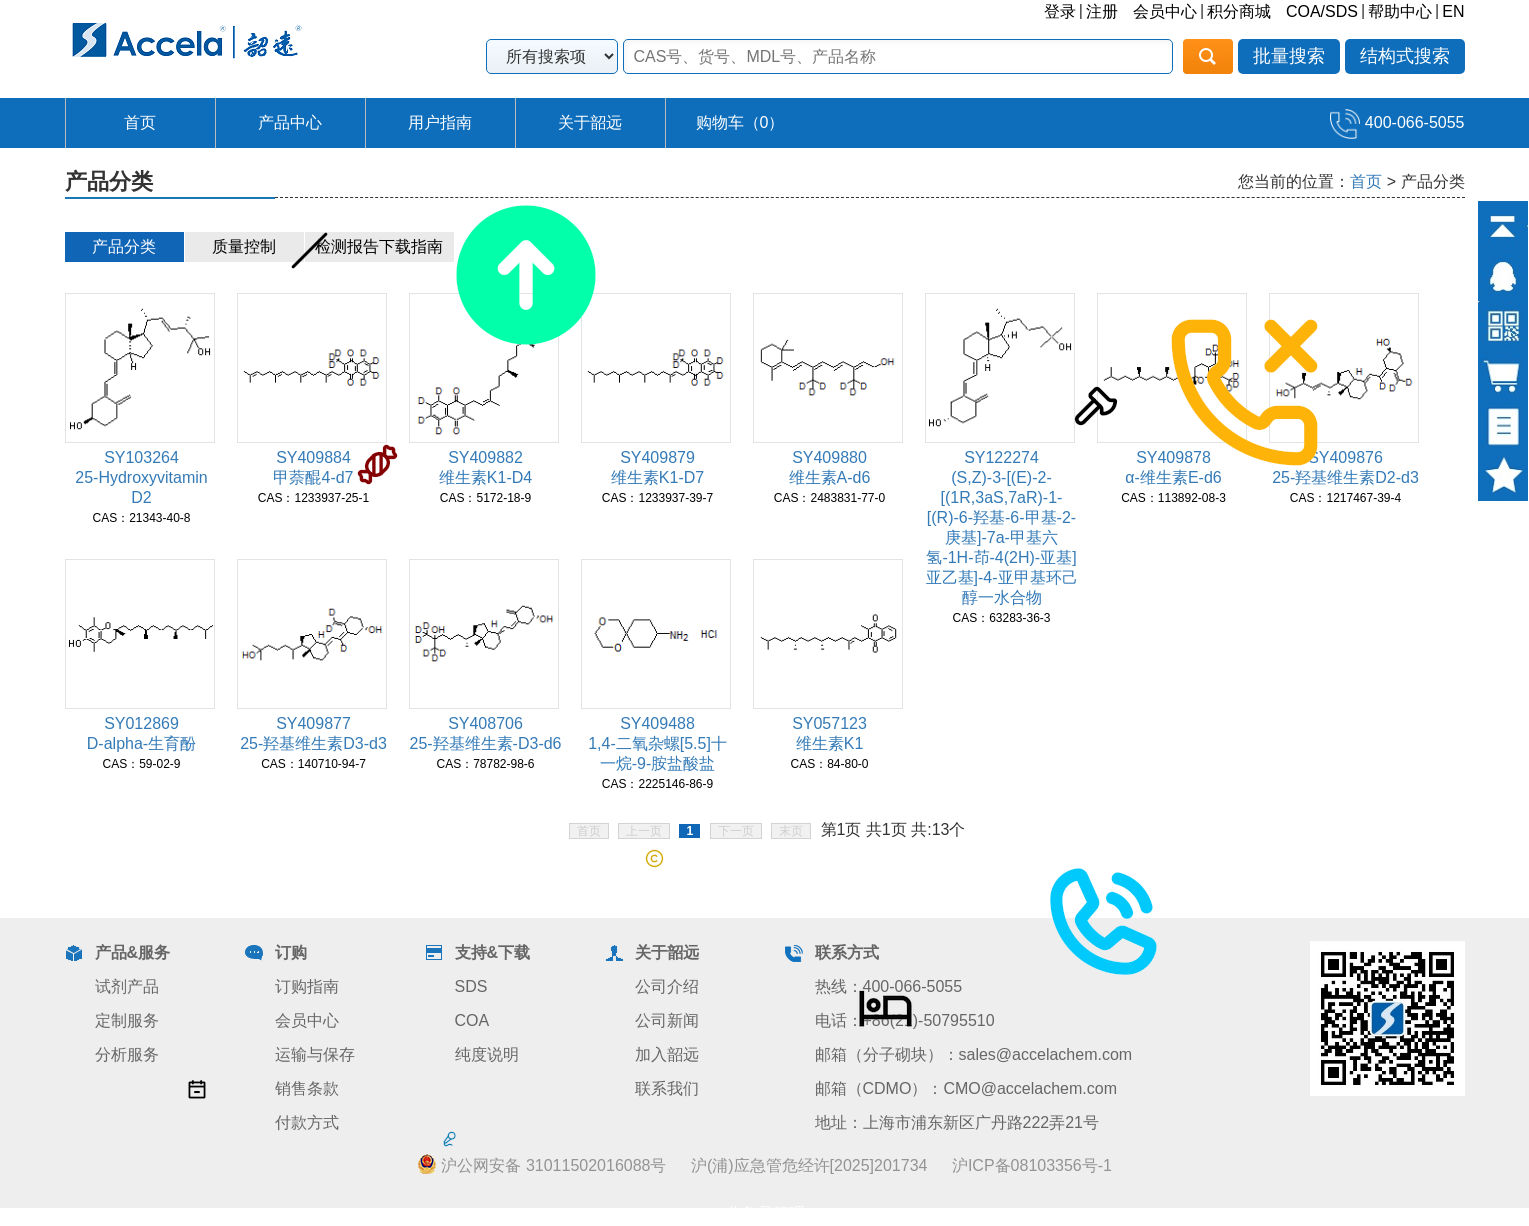 This screenshot has height=1226, width=1529. What do you see at coordinates (377, 464) in the screenshot?
I see `access candy crush or similar game` at bounding box center [377, 464].